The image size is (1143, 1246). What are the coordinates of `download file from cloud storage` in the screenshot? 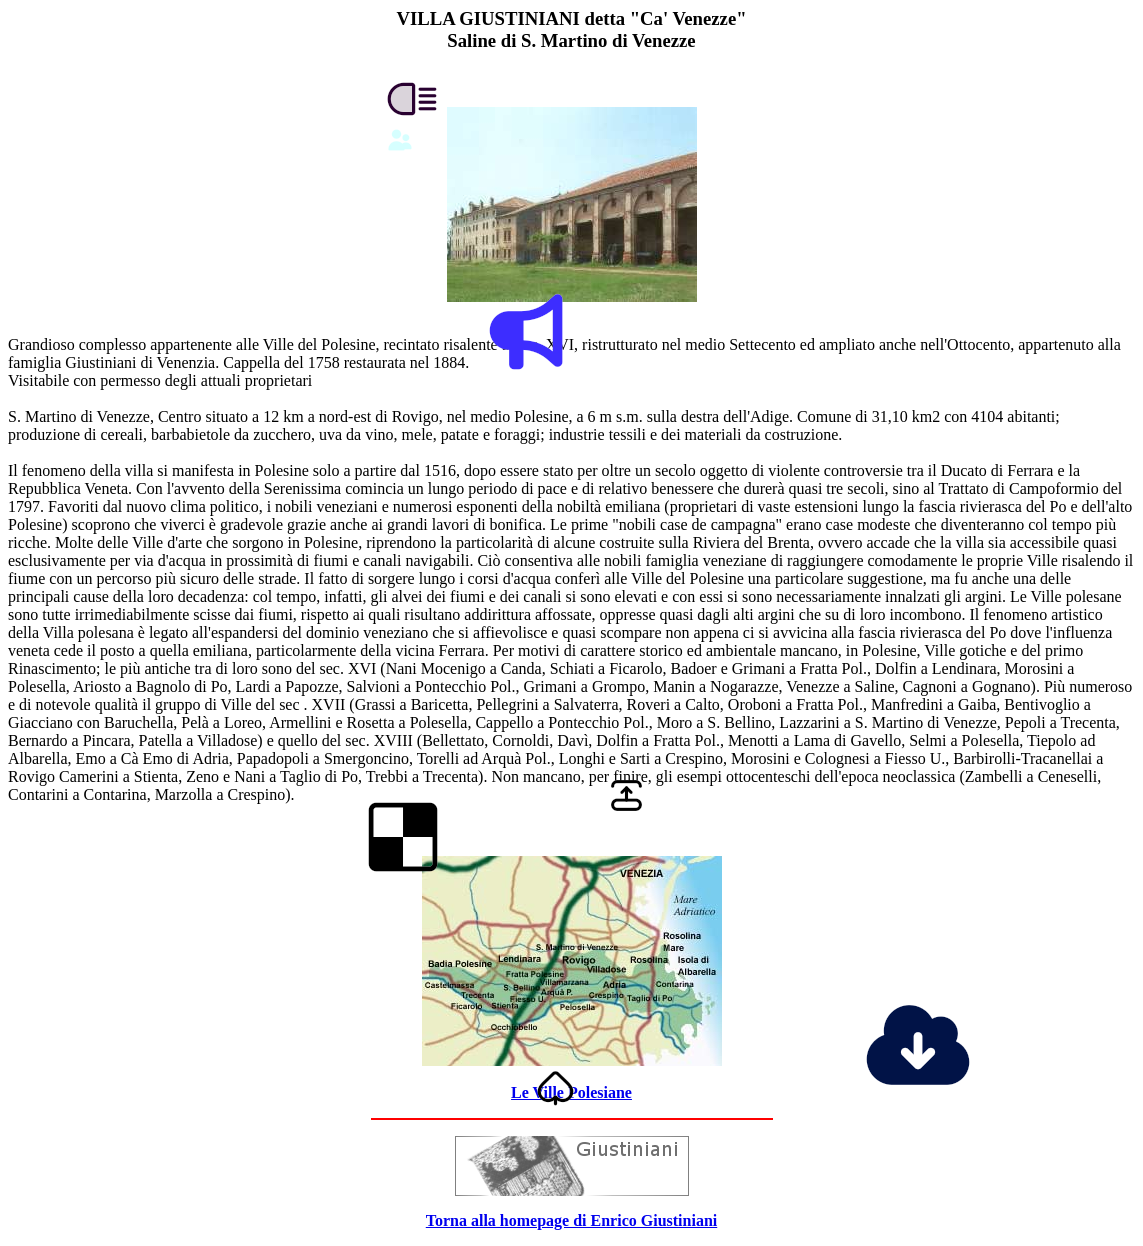 It's located at (918, 1045).